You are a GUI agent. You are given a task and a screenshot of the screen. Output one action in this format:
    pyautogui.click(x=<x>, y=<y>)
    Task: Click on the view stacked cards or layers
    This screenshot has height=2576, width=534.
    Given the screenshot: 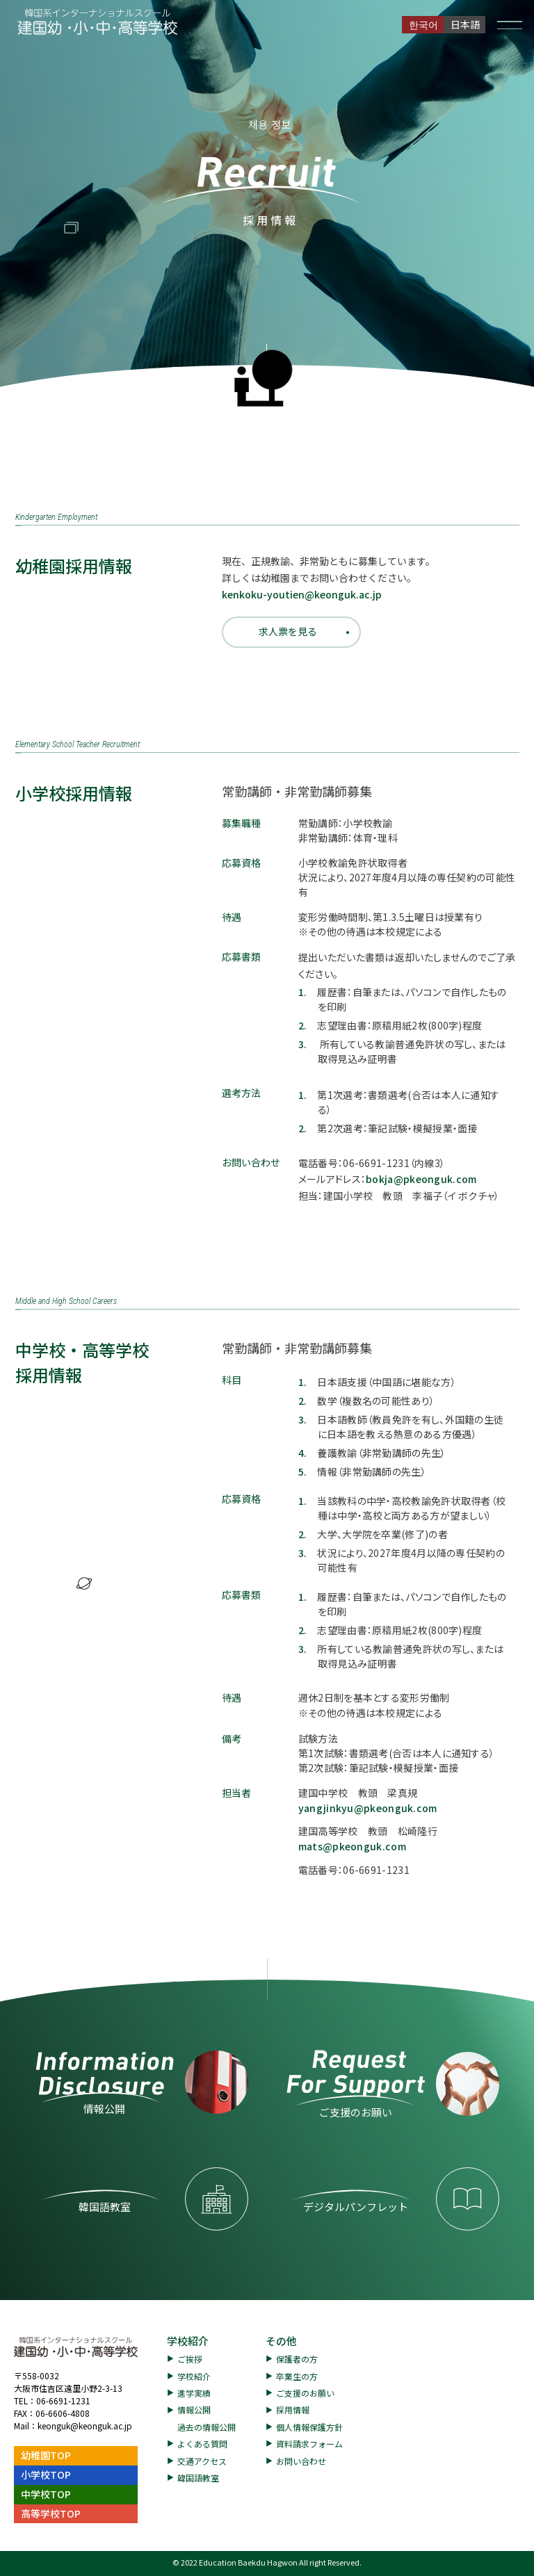 What is the action you would take?
    pyautogui.click(x=71, y=227)
    